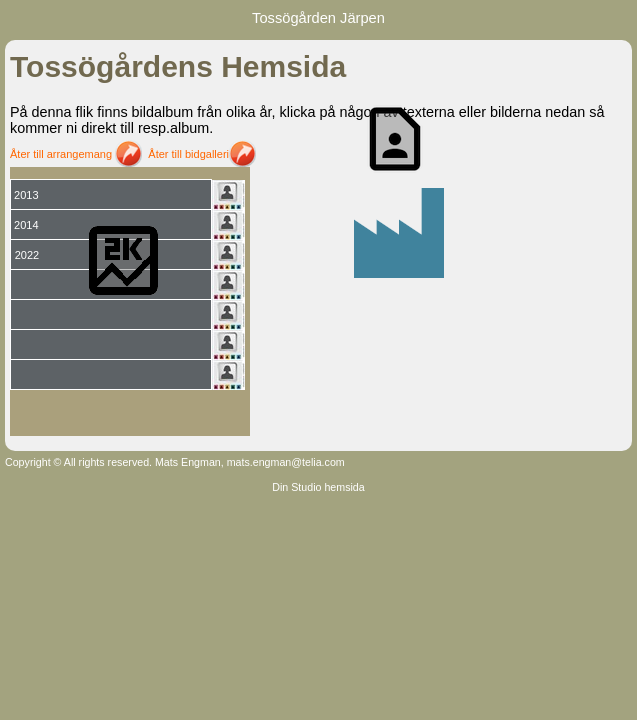 Image resolution: width=637 pixels, height=720 pixels. Describe the element at coordinates (123, 260) in the screenshot. I see `view score or rating statistics` at that location.